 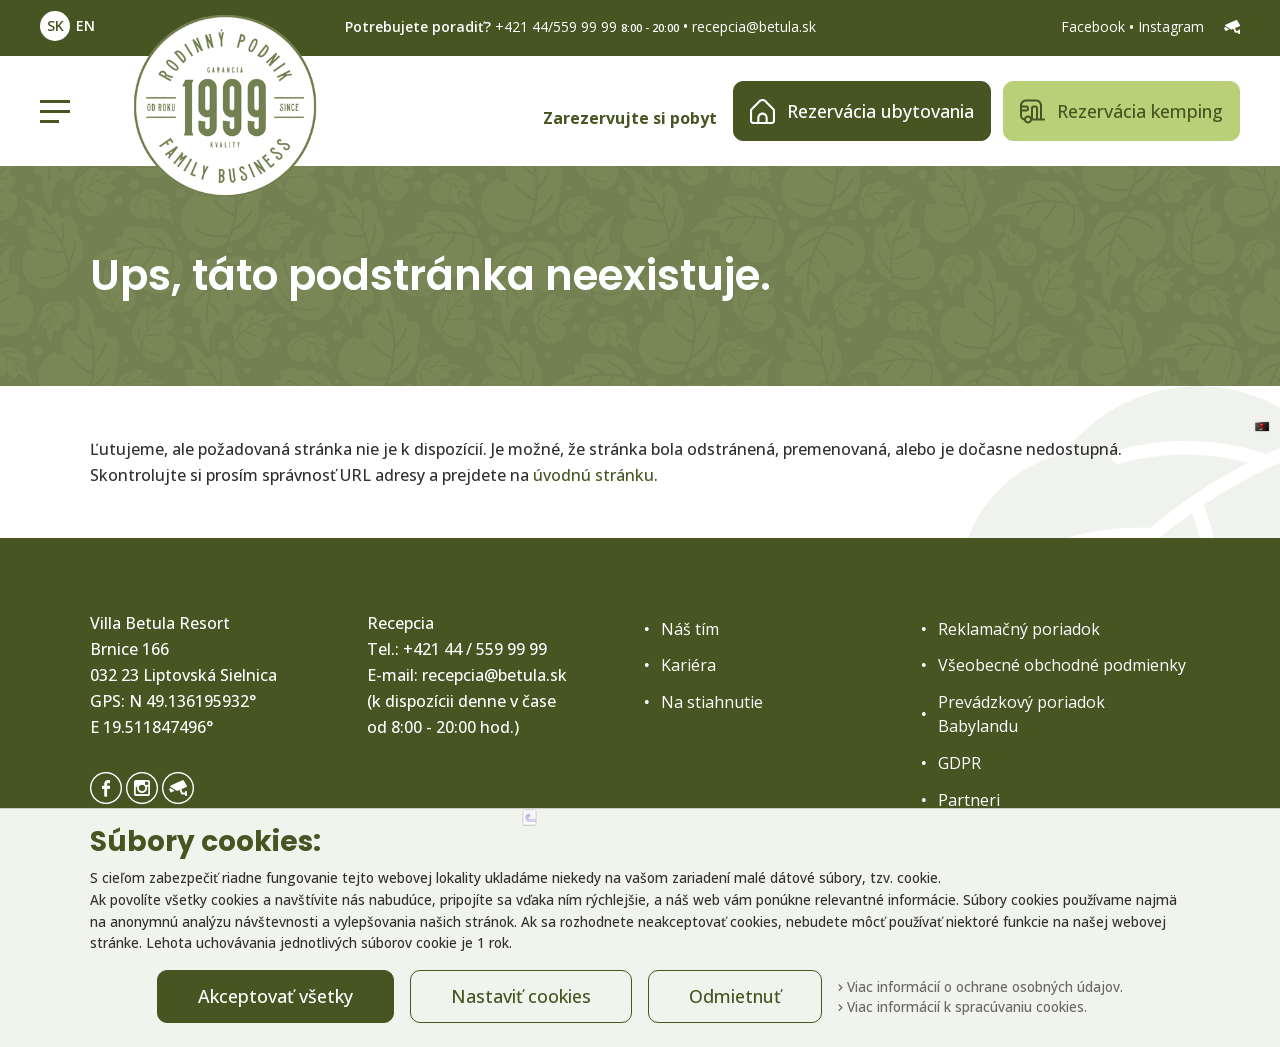 I want to click on a bittorrent torrent file, so click(x=529, y=817).